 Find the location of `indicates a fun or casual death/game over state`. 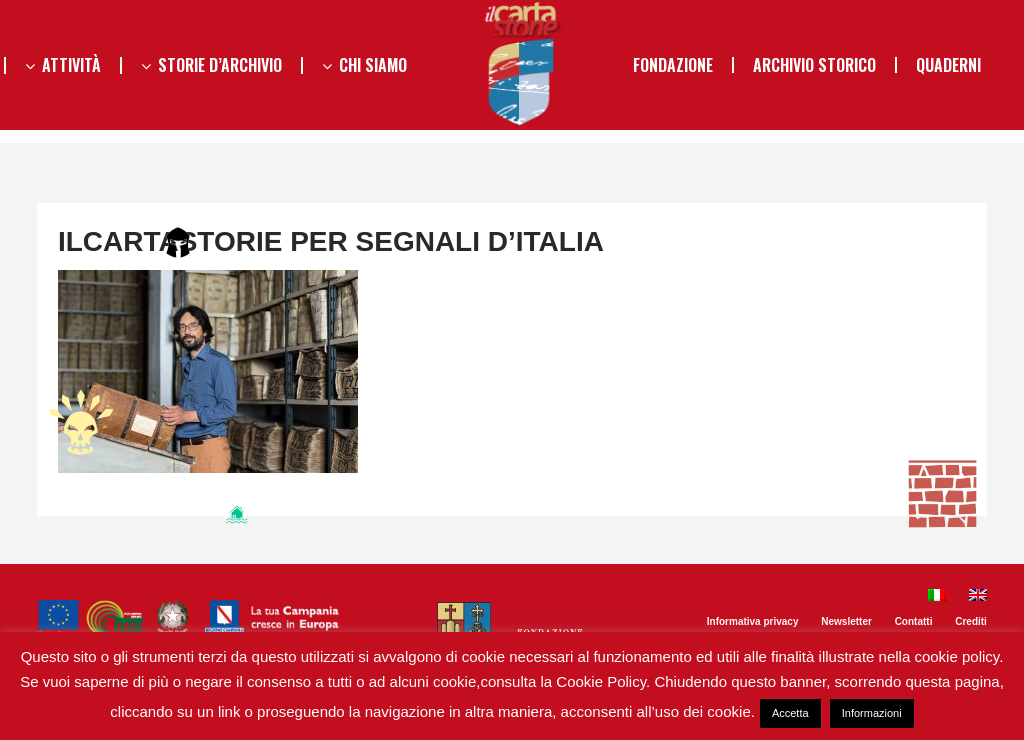

indicates a fun or casual death/game over state is located at coordinates (80, 421).